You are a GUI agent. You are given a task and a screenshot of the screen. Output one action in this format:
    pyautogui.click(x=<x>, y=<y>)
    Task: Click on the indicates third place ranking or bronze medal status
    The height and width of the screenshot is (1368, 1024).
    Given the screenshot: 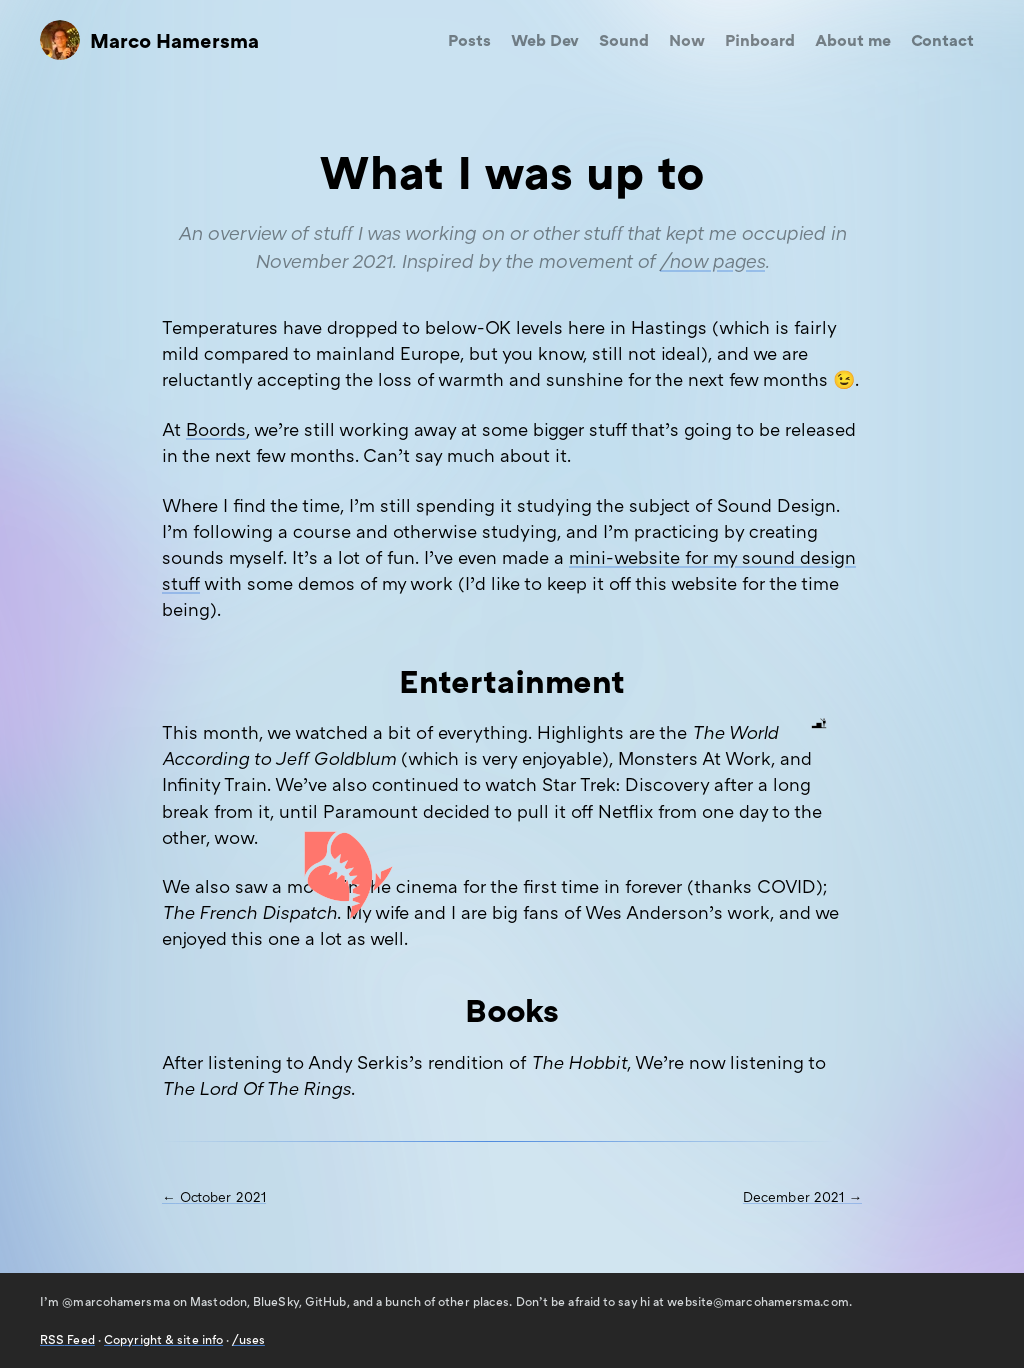 What is the action you would take?
    pyautogui.click(x=819, y=721)
    